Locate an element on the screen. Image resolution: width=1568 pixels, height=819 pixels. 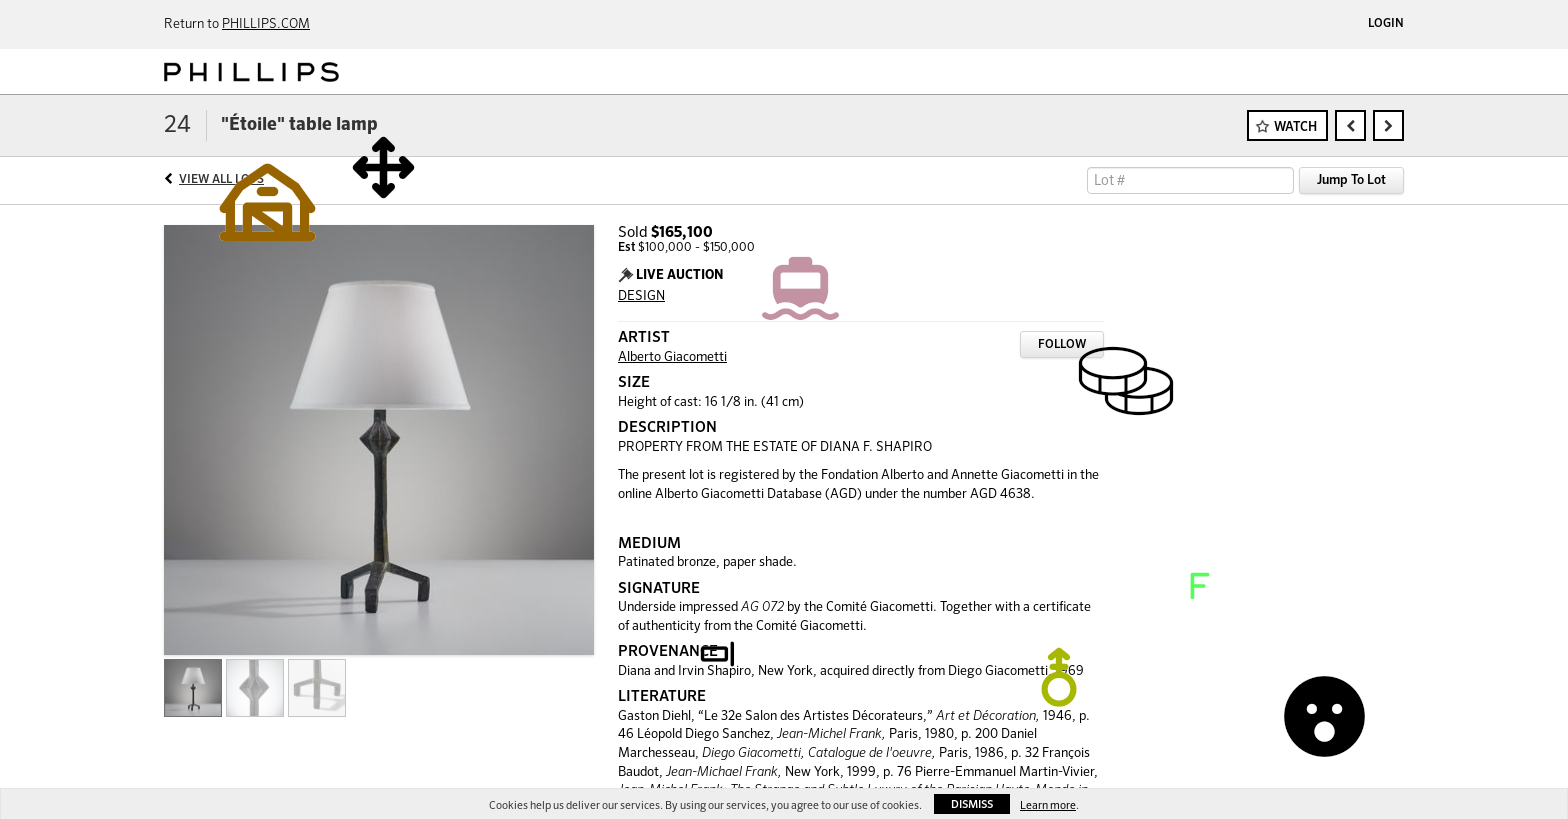
indicates surprising or unexpected content is located at coordinates (1324, 716).